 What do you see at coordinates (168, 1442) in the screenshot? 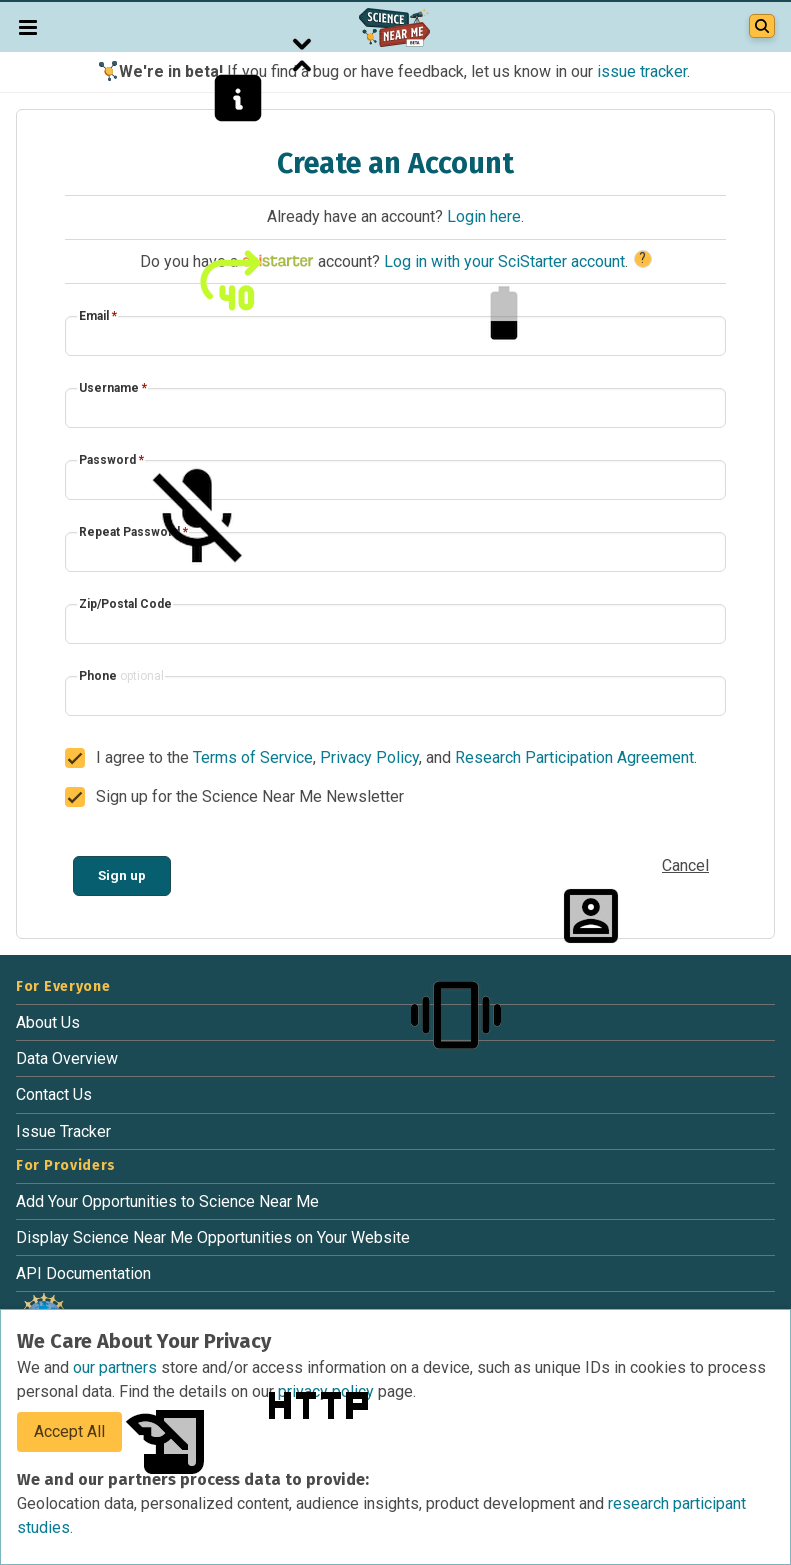
I see `view document history or revisions` at bounding box center [168, 1442].